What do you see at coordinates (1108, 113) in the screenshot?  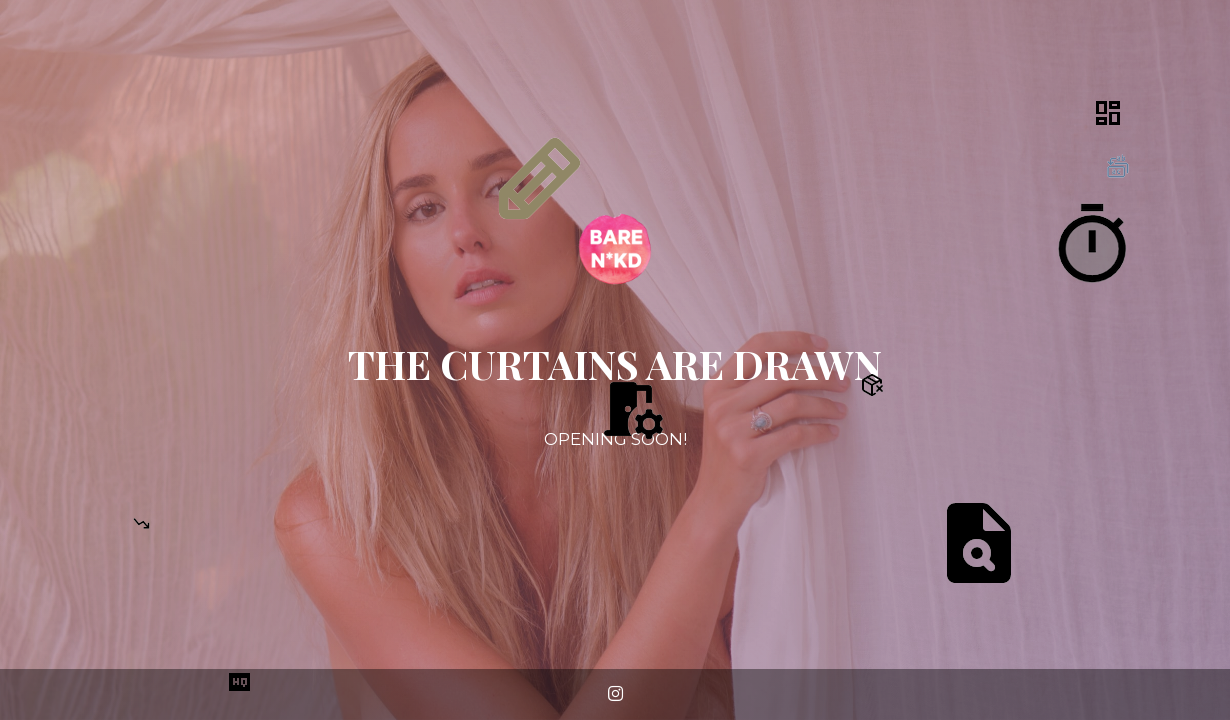 I see `access the main dashboard` at bounding box center [1108, 113].